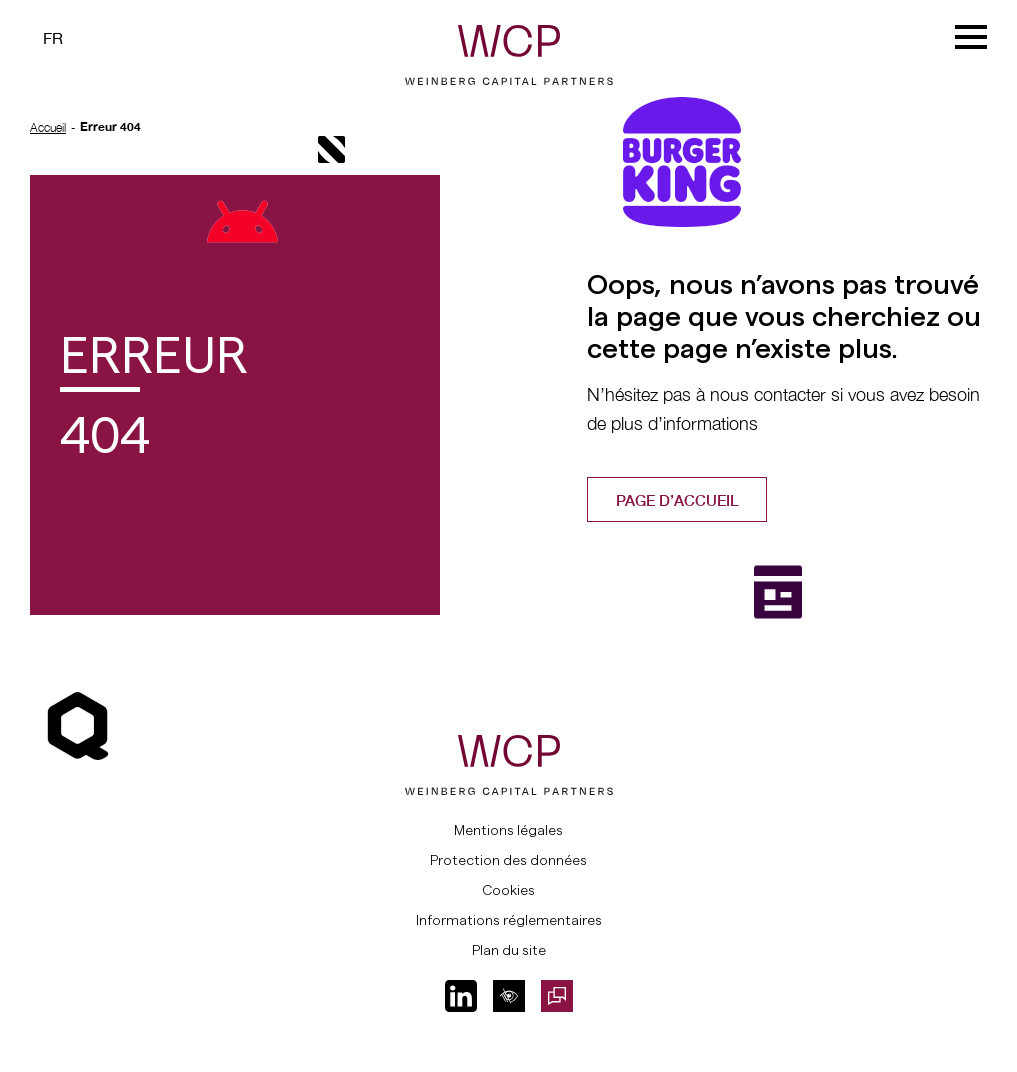 The width and height of the screenshot is (1017, 1072). Describe the element at coordinates (682, 162) in the screenshot. I see `open the Burger King app` at that location.